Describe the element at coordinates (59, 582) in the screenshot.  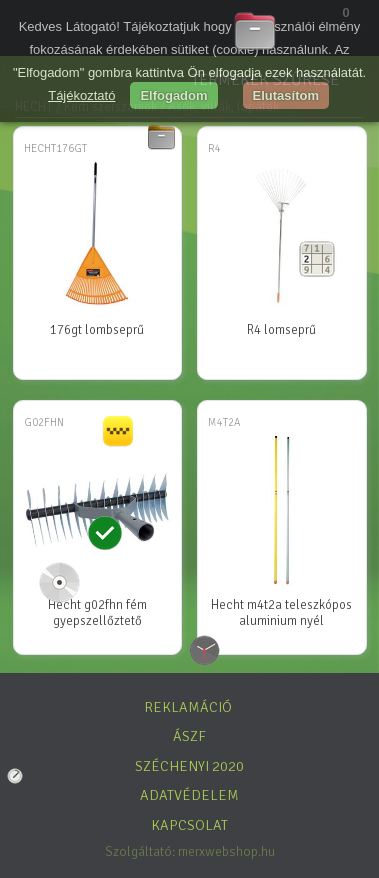
I see `audio CD or optical media device` at that location.